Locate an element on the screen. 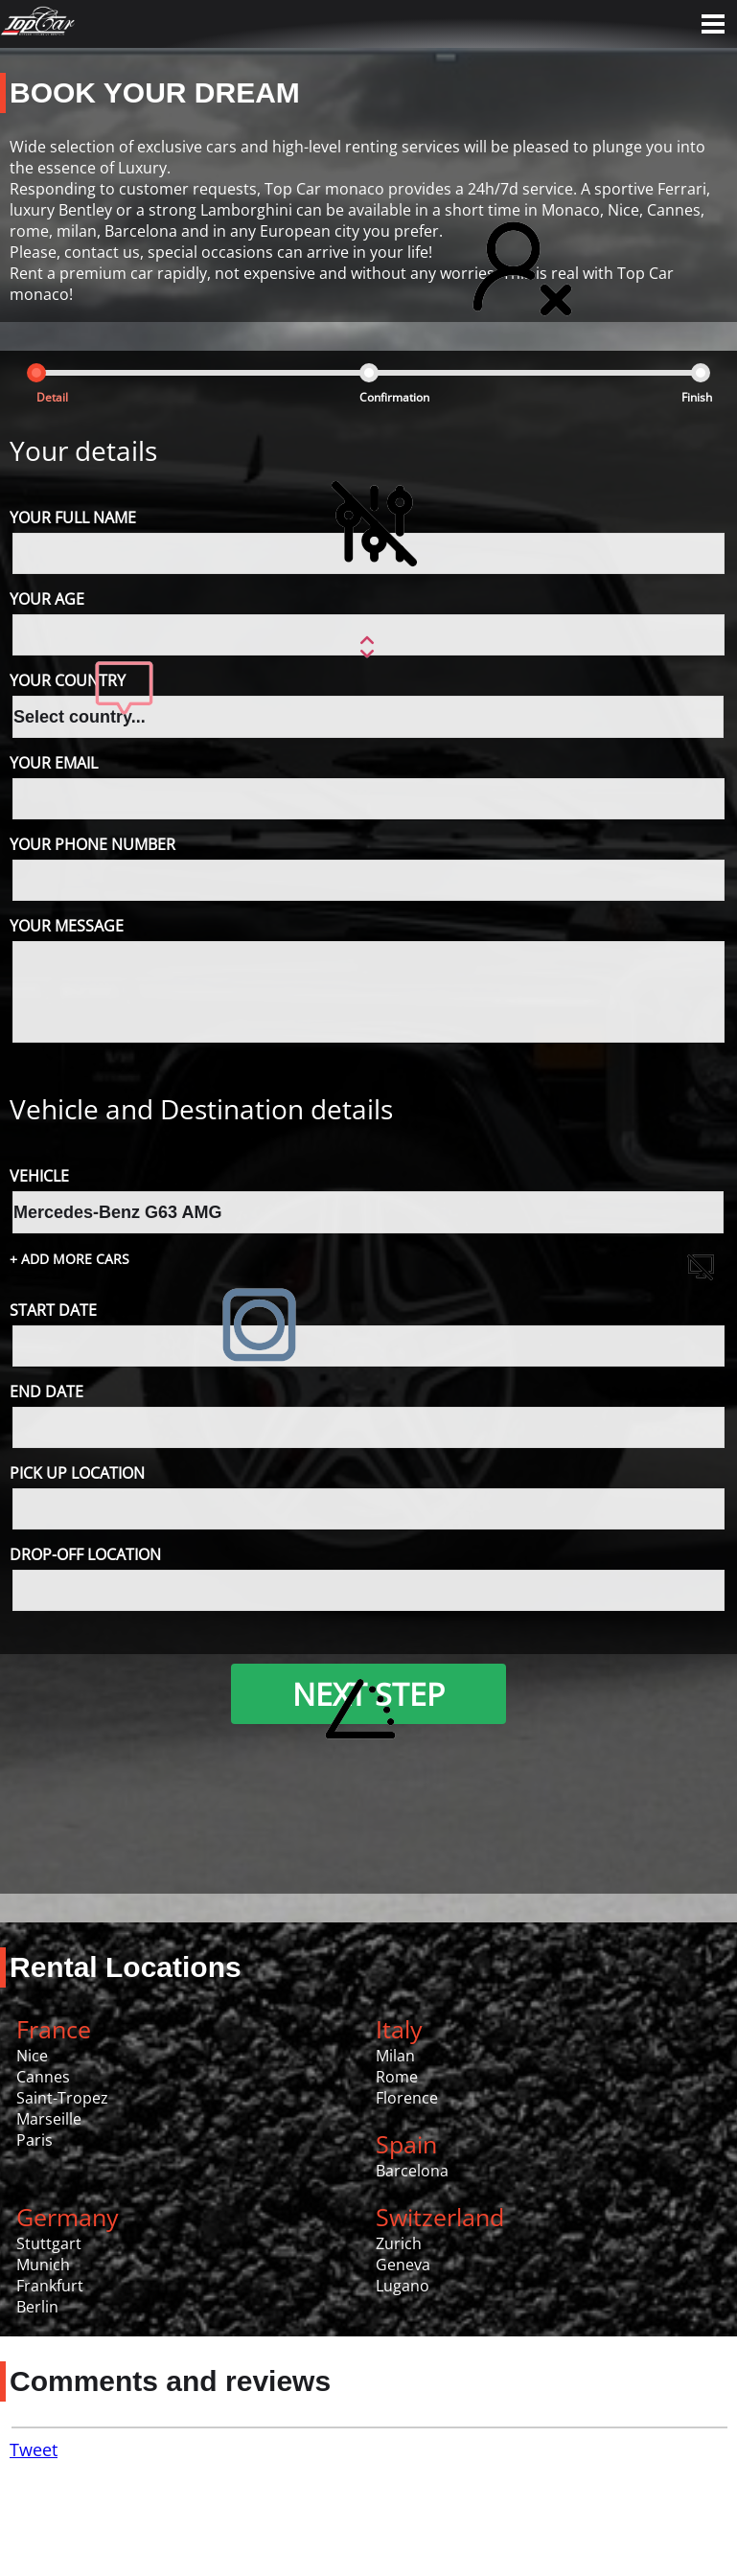 This screenshot has height=2576, width=737. desktop access is currently disabled is located at coordinates (701, 1266).